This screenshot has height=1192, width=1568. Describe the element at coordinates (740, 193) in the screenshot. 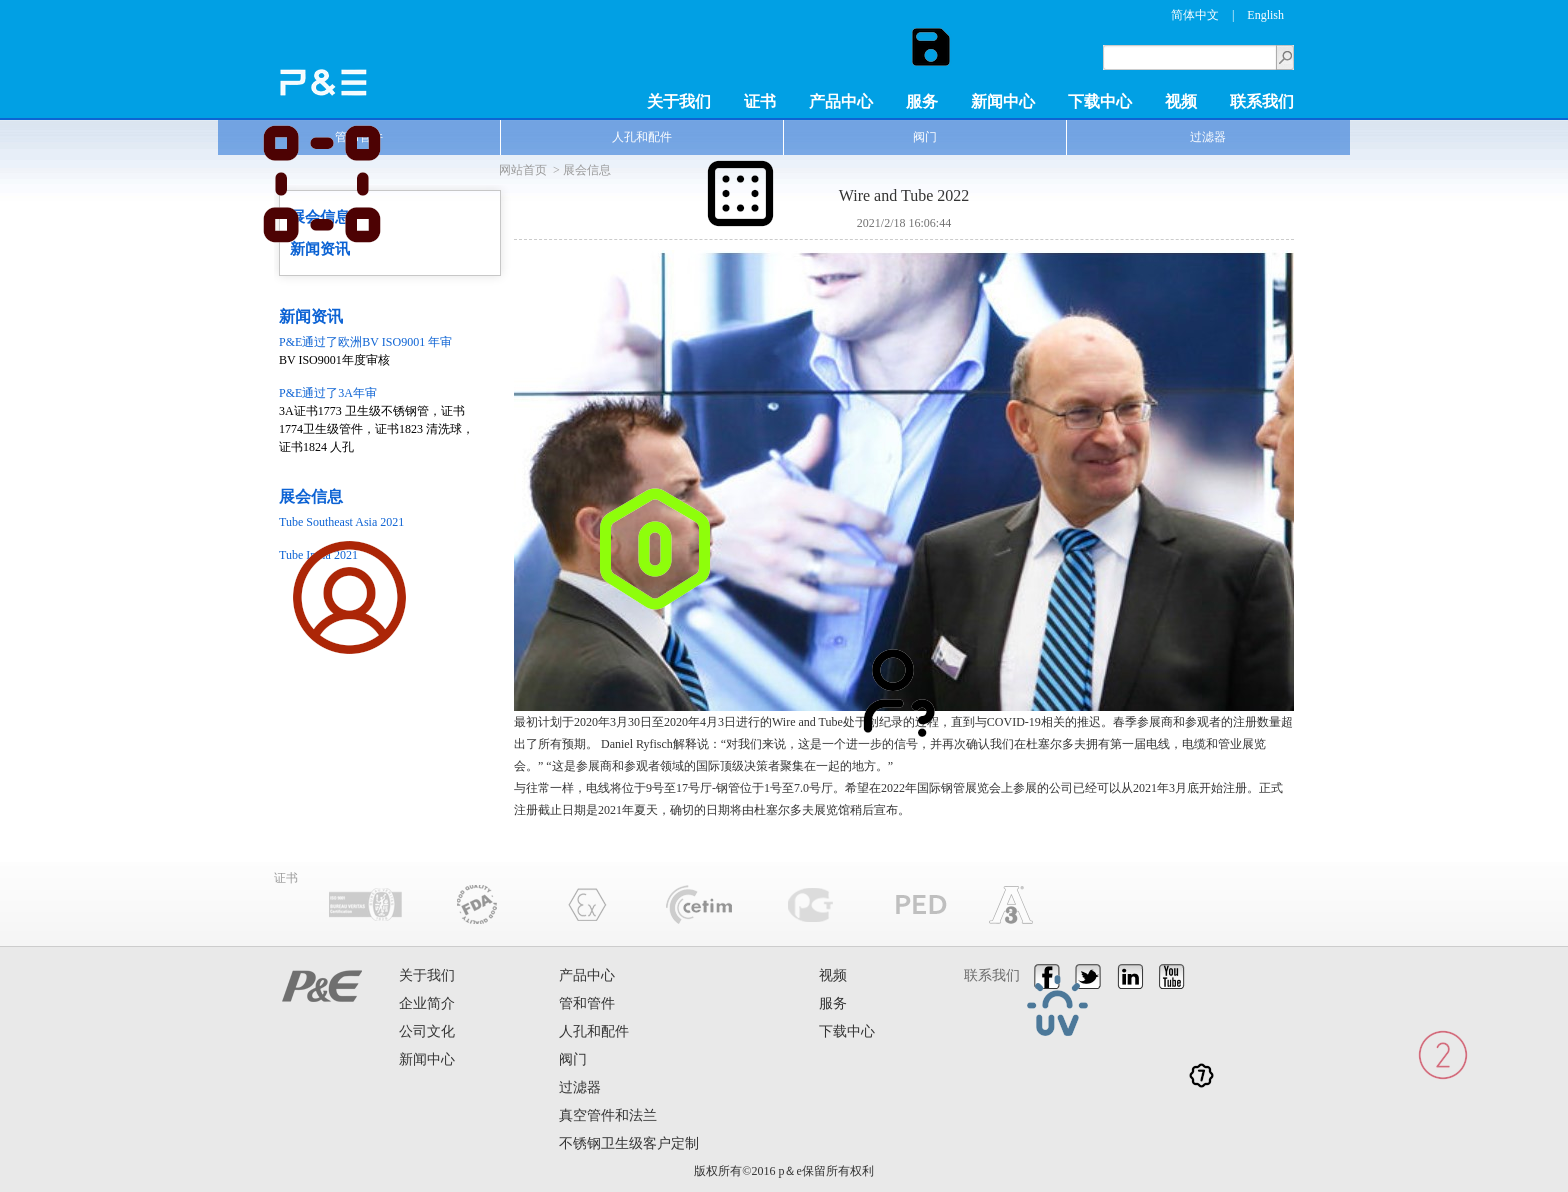

I see `adjust padding or spacing within a container` at that location.